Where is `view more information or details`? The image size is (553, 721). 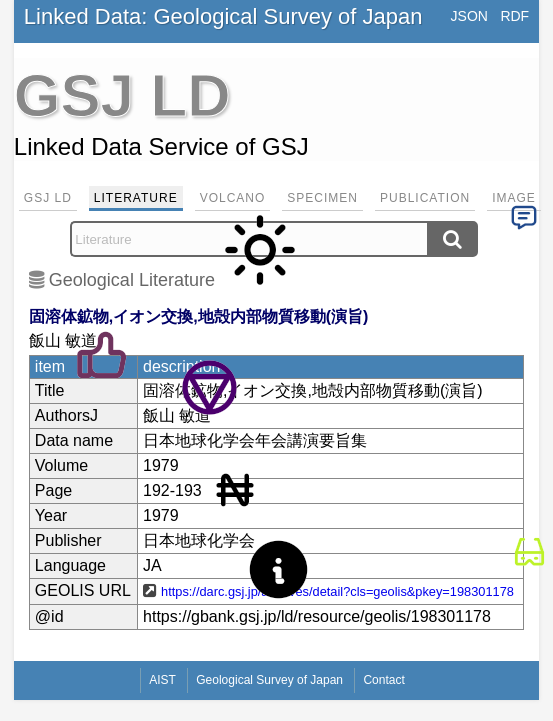
view more information or details is located at coordinates (278, 569).